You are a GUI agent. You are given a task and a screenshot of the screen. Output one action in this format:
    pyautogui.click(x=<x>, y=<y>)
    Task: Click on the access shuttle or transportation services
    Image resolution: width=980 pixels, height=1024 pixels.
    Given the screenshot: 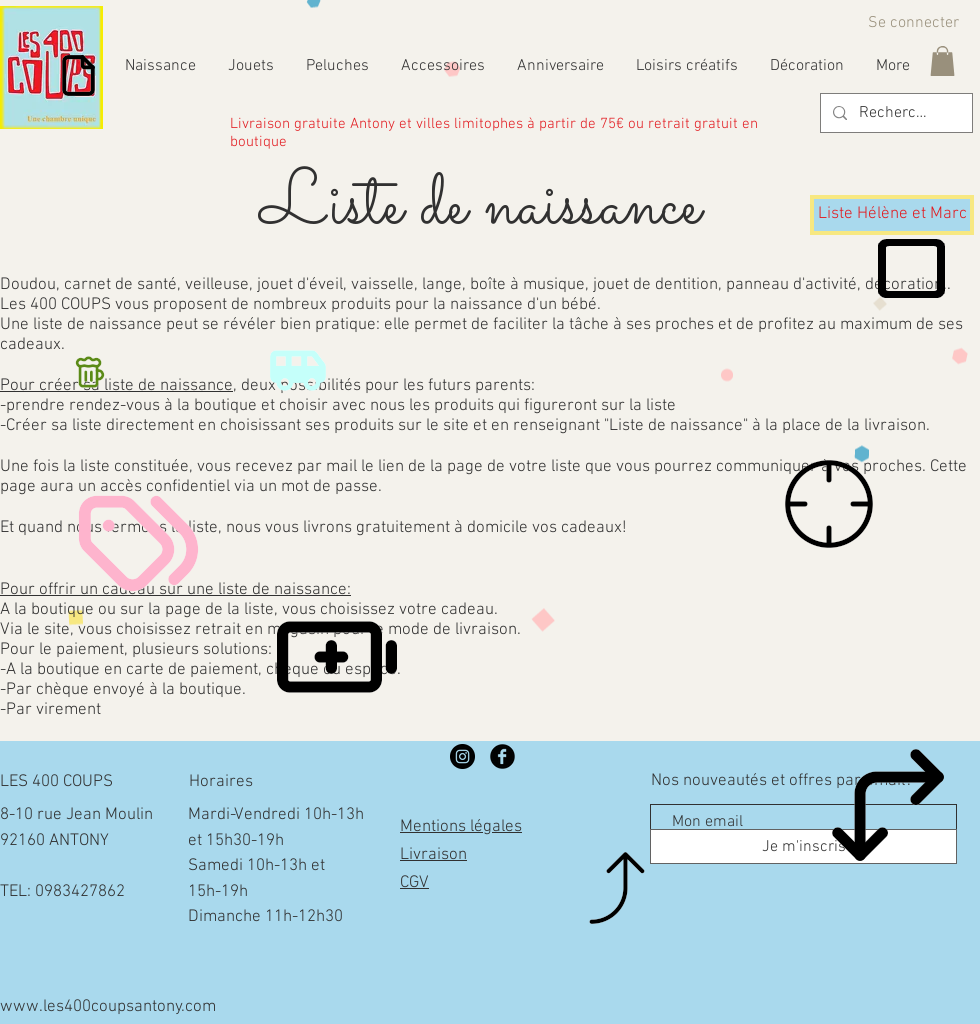 What is the action you would take?
    pyautogui.click(x=298, y=369)
    